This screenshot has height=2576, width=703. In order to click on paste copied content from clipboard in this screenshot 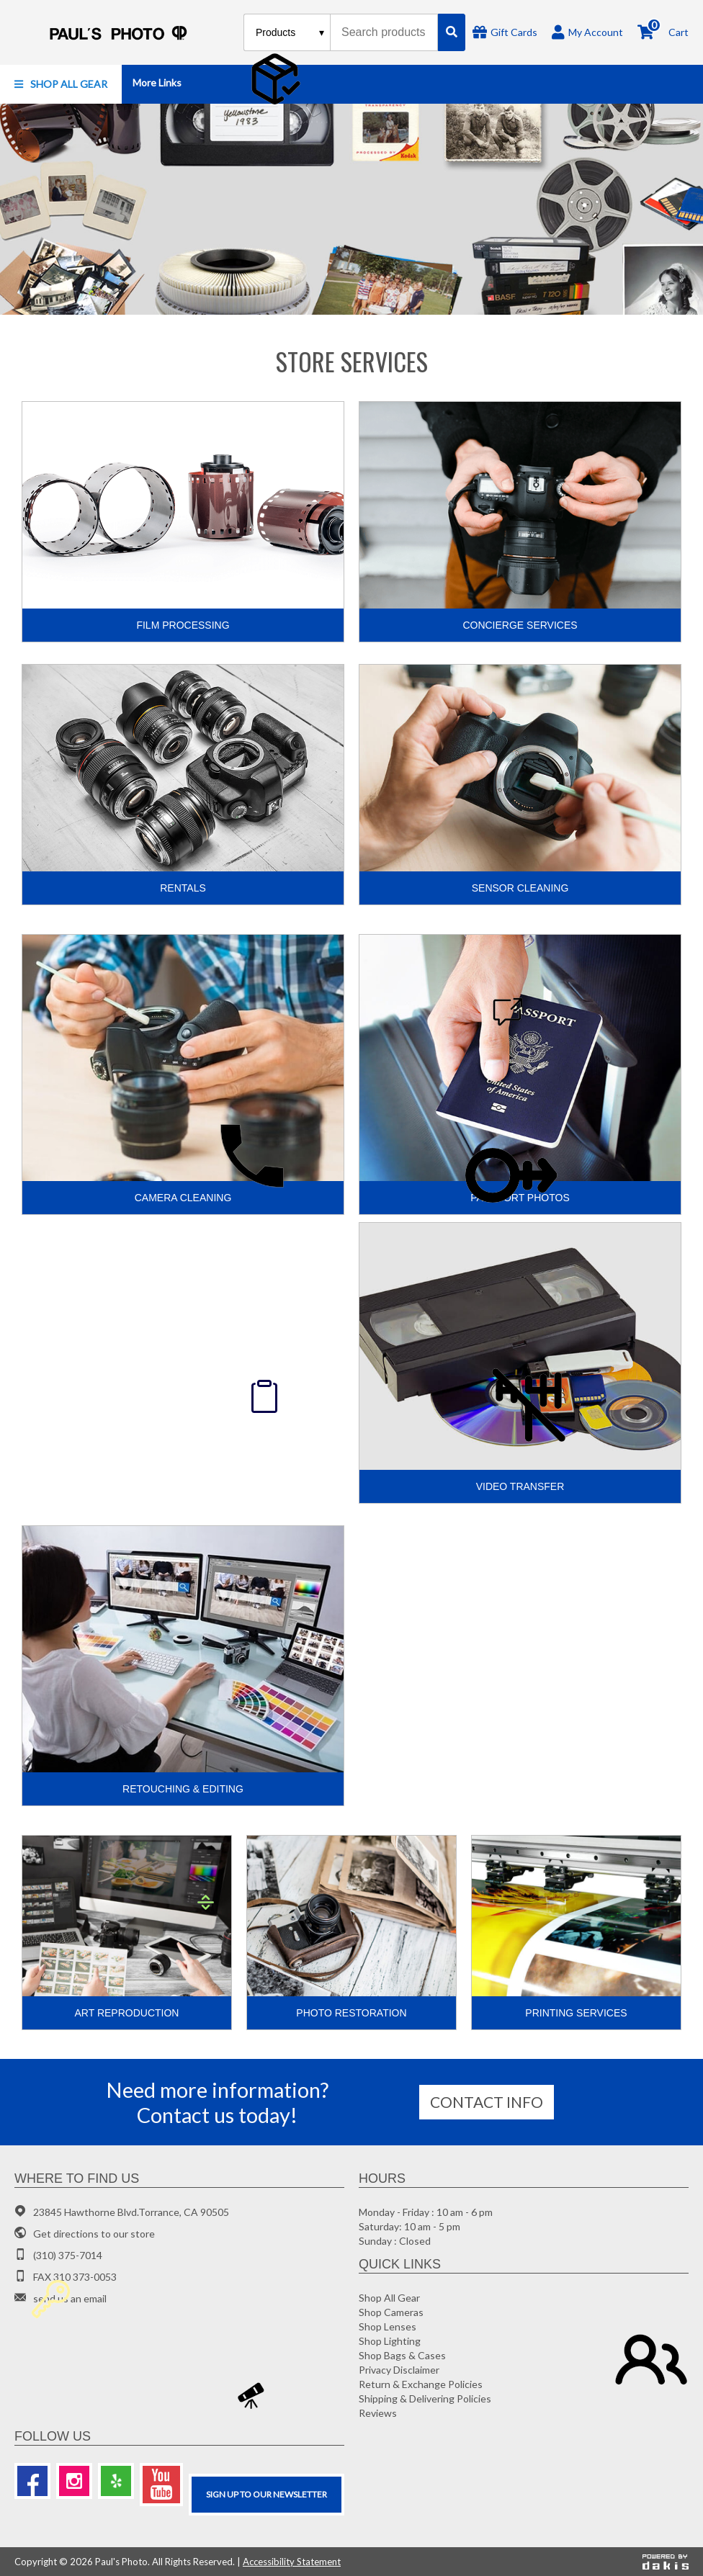, I will do `click(264, 1397)`.